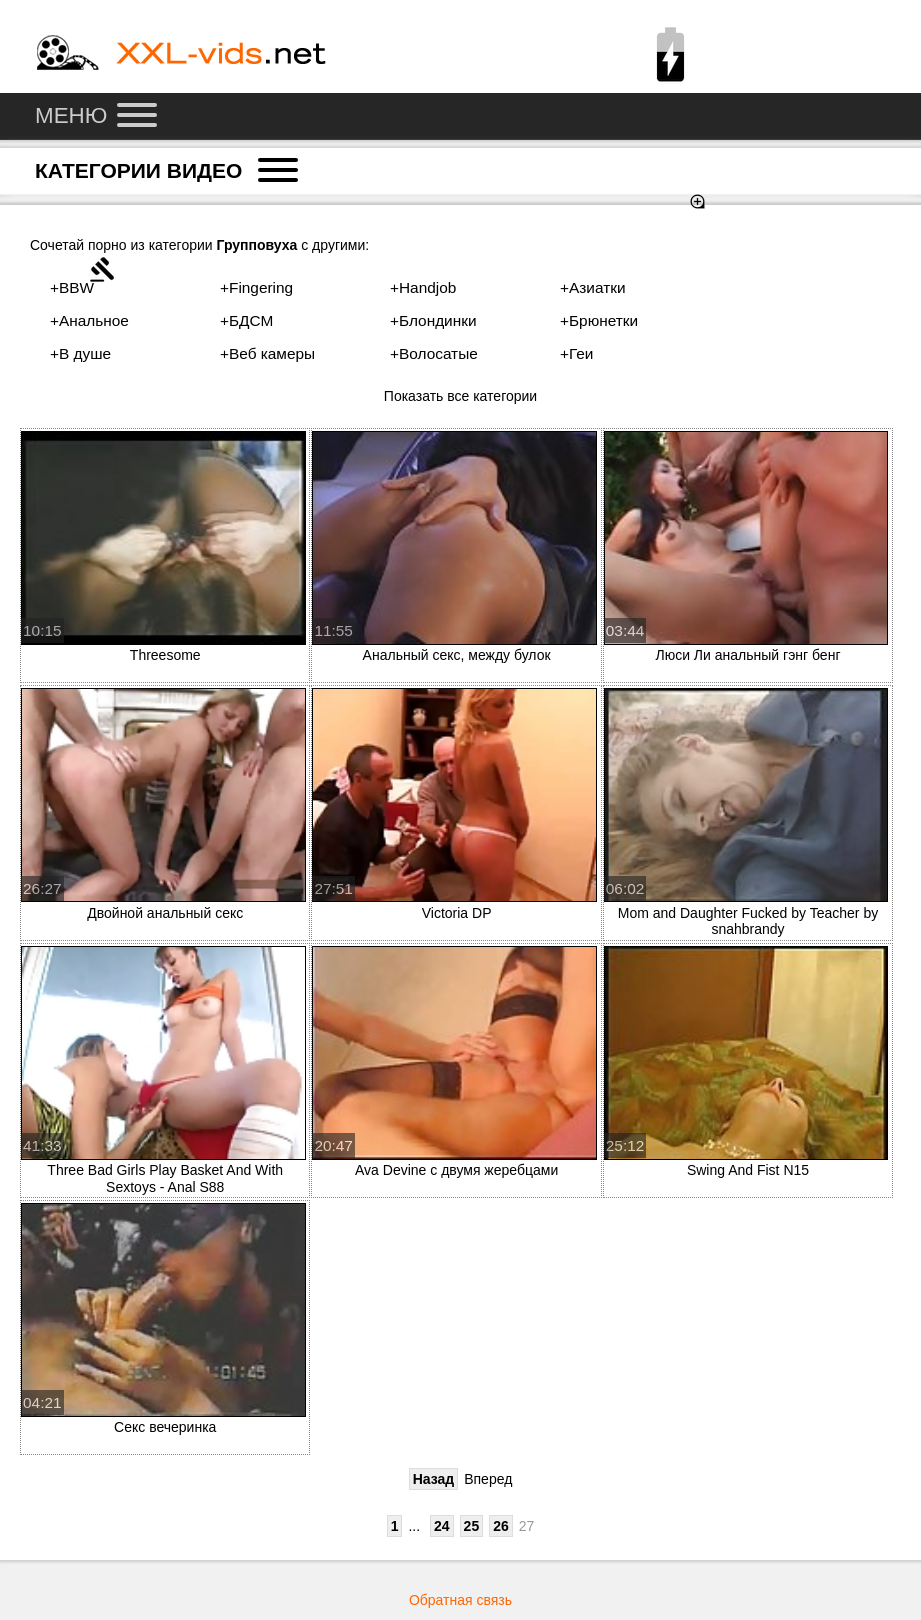  Describe the element at coordinates (103, 269) in the screenshot. I see `access legal or terms of service information` at that location.